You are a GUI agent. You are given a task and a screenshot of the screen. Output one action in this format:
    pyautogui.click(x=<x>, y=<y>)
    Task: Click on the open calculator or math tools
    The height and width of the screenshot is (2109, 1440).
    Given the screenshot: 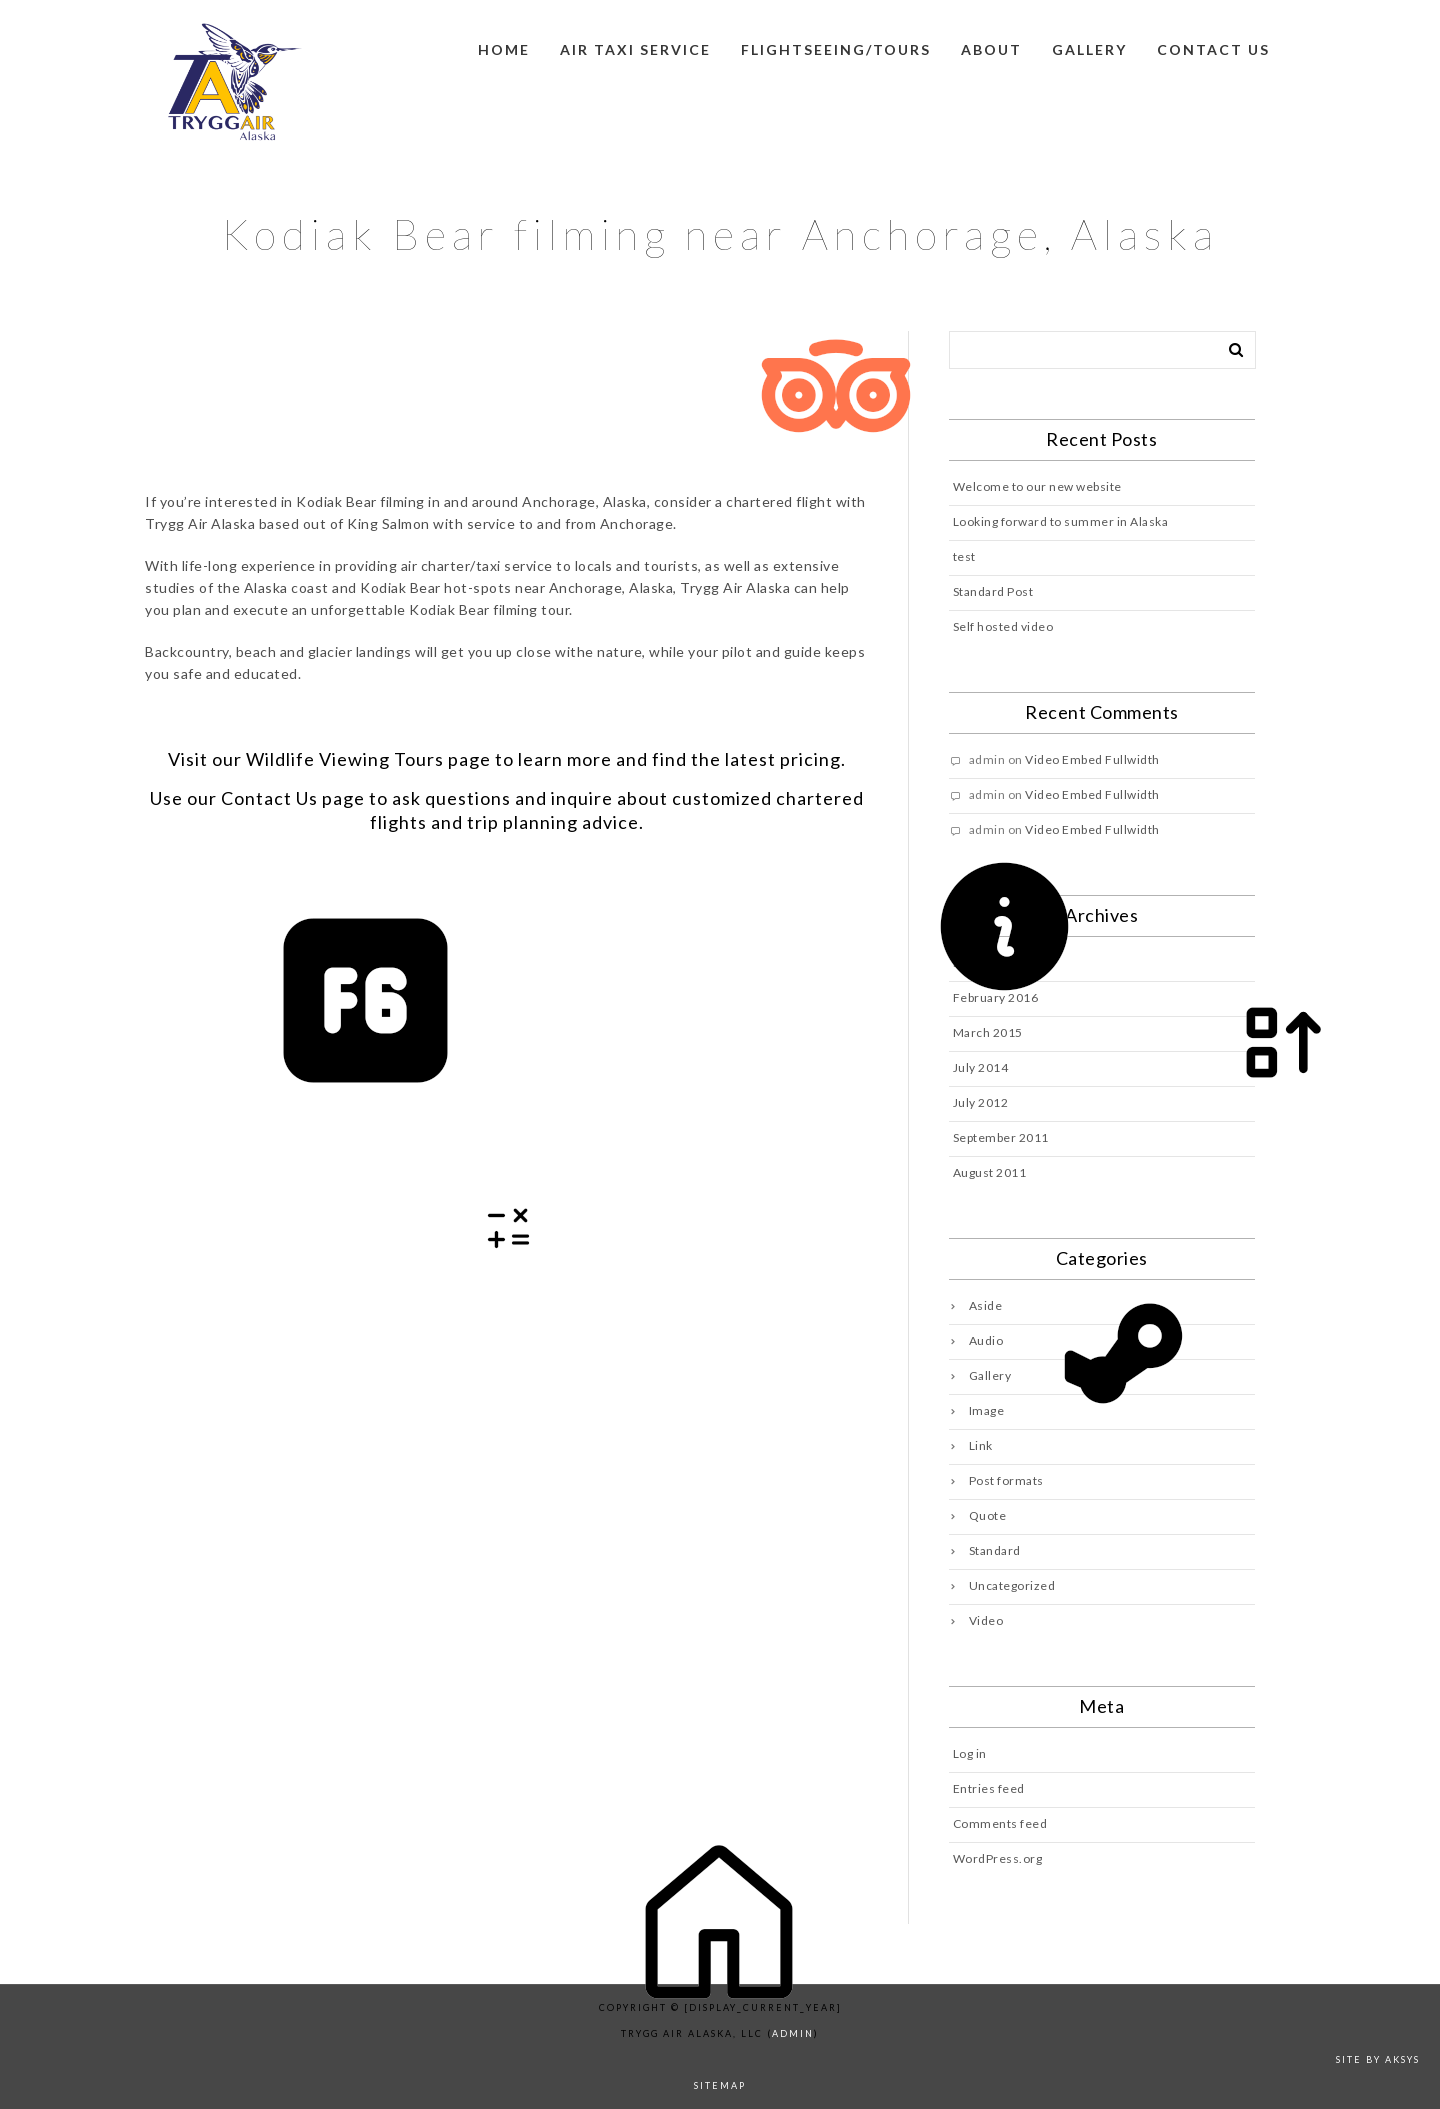 What is the action you would take?
    pyautogui.click(x=508, y=1227)
    